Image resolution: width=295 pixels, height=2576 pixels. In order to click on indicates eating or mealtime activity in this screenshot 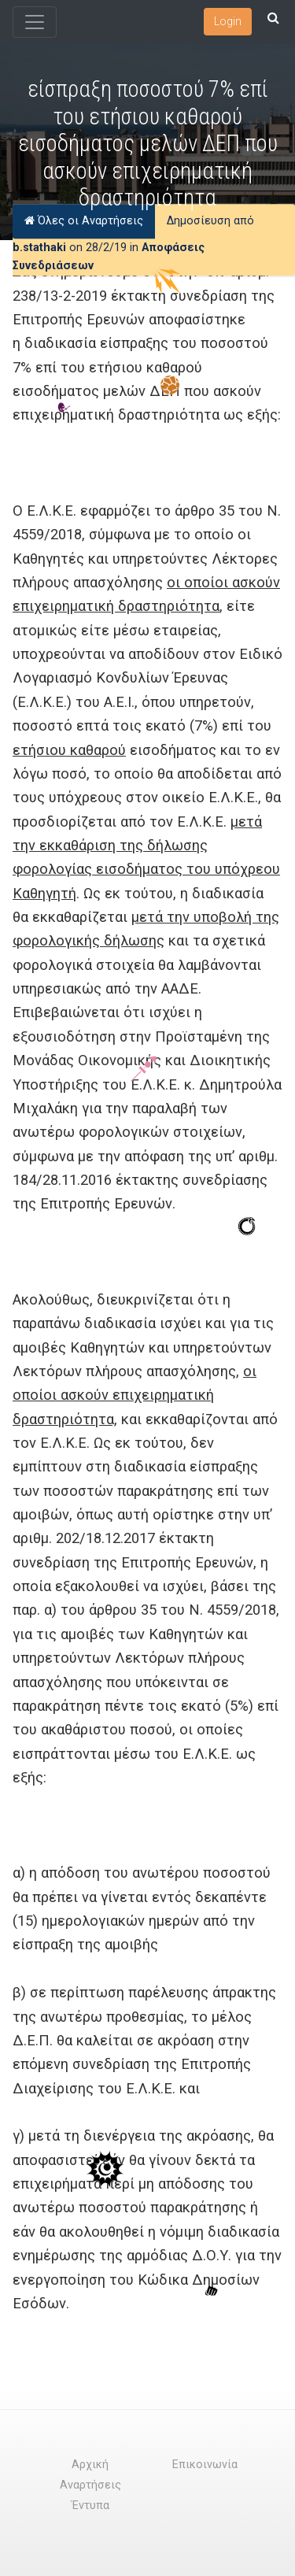, I will do `click(64, 407)`.